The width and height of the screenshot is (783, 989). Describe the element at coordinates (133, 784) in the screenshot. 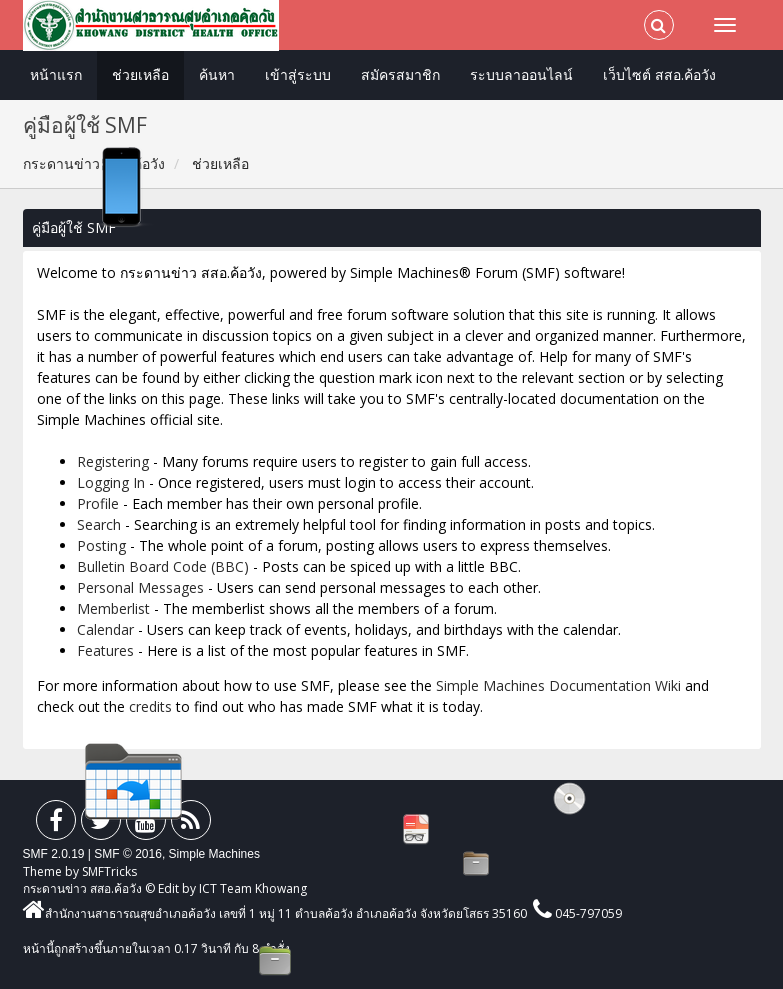

I see `open folder containing scheduled items` at that location.